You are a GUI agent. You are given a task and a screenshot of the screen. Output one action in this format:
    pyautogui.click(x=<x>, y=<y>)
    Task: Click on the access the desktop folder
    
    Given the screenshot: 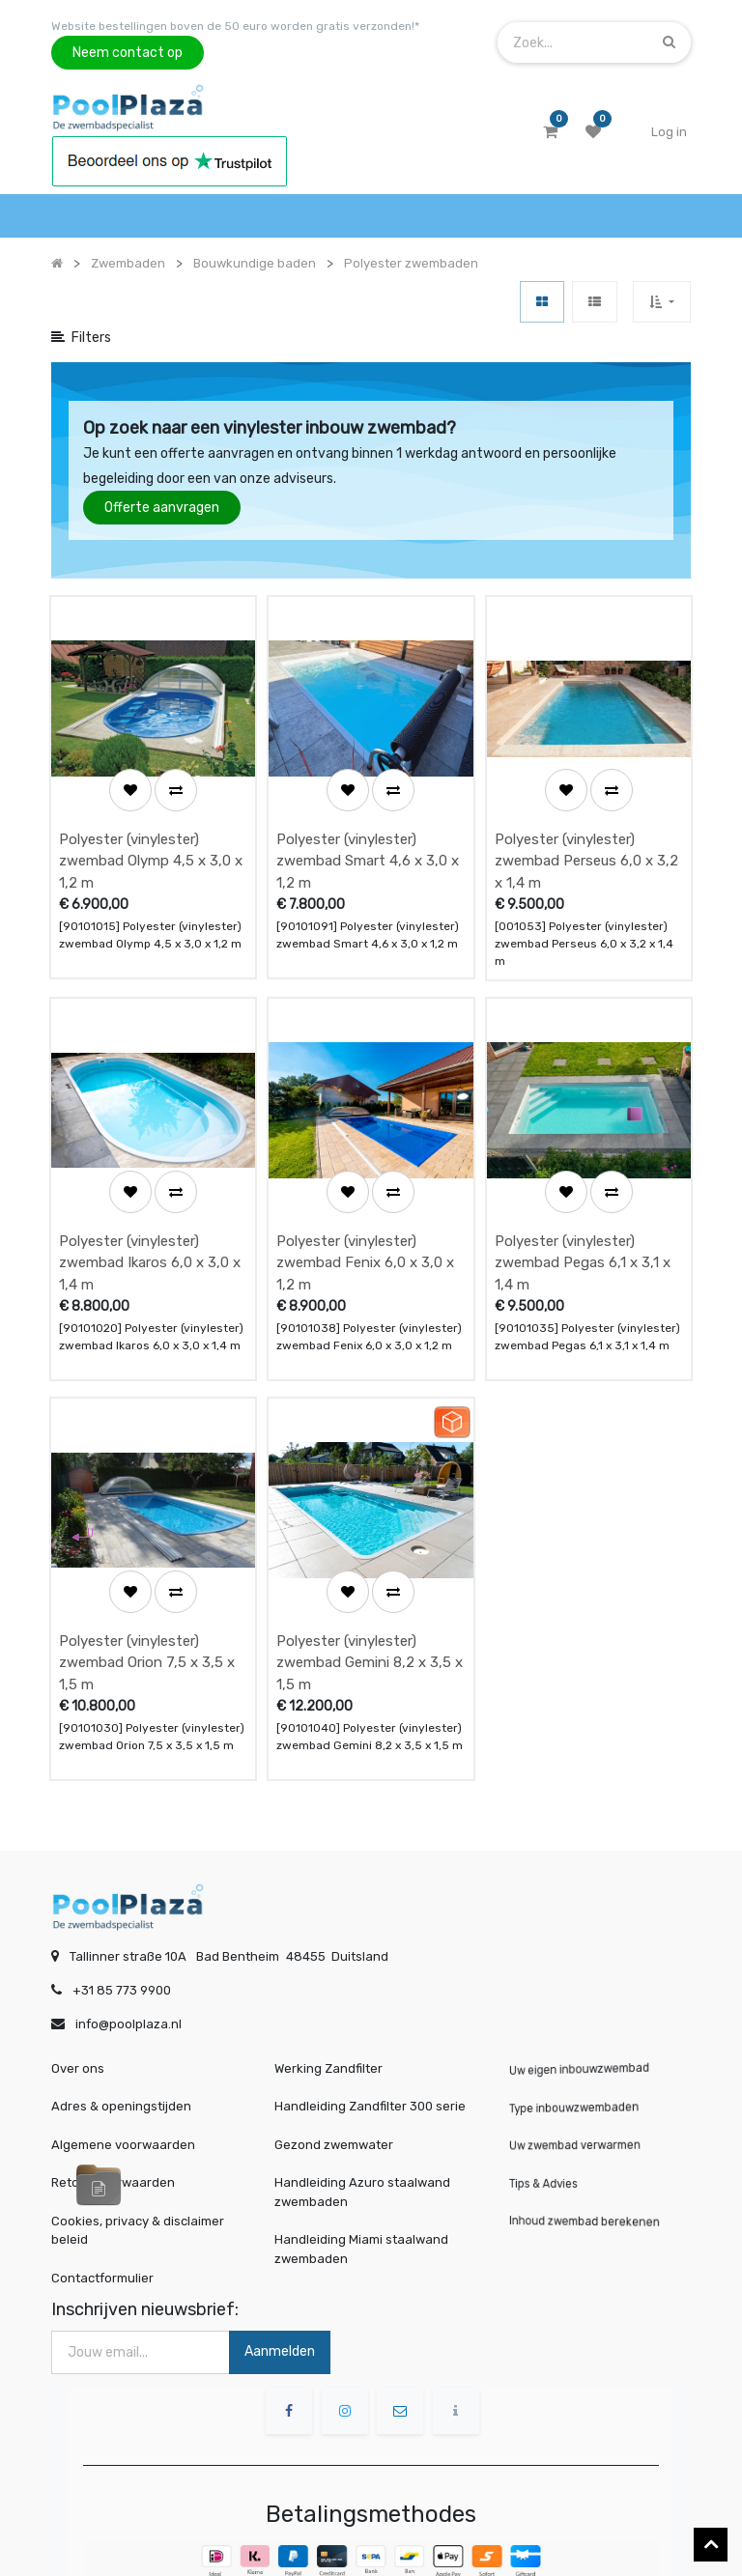 What is the action you would take?
    pyautogui.click(x=635, y=1114)
    